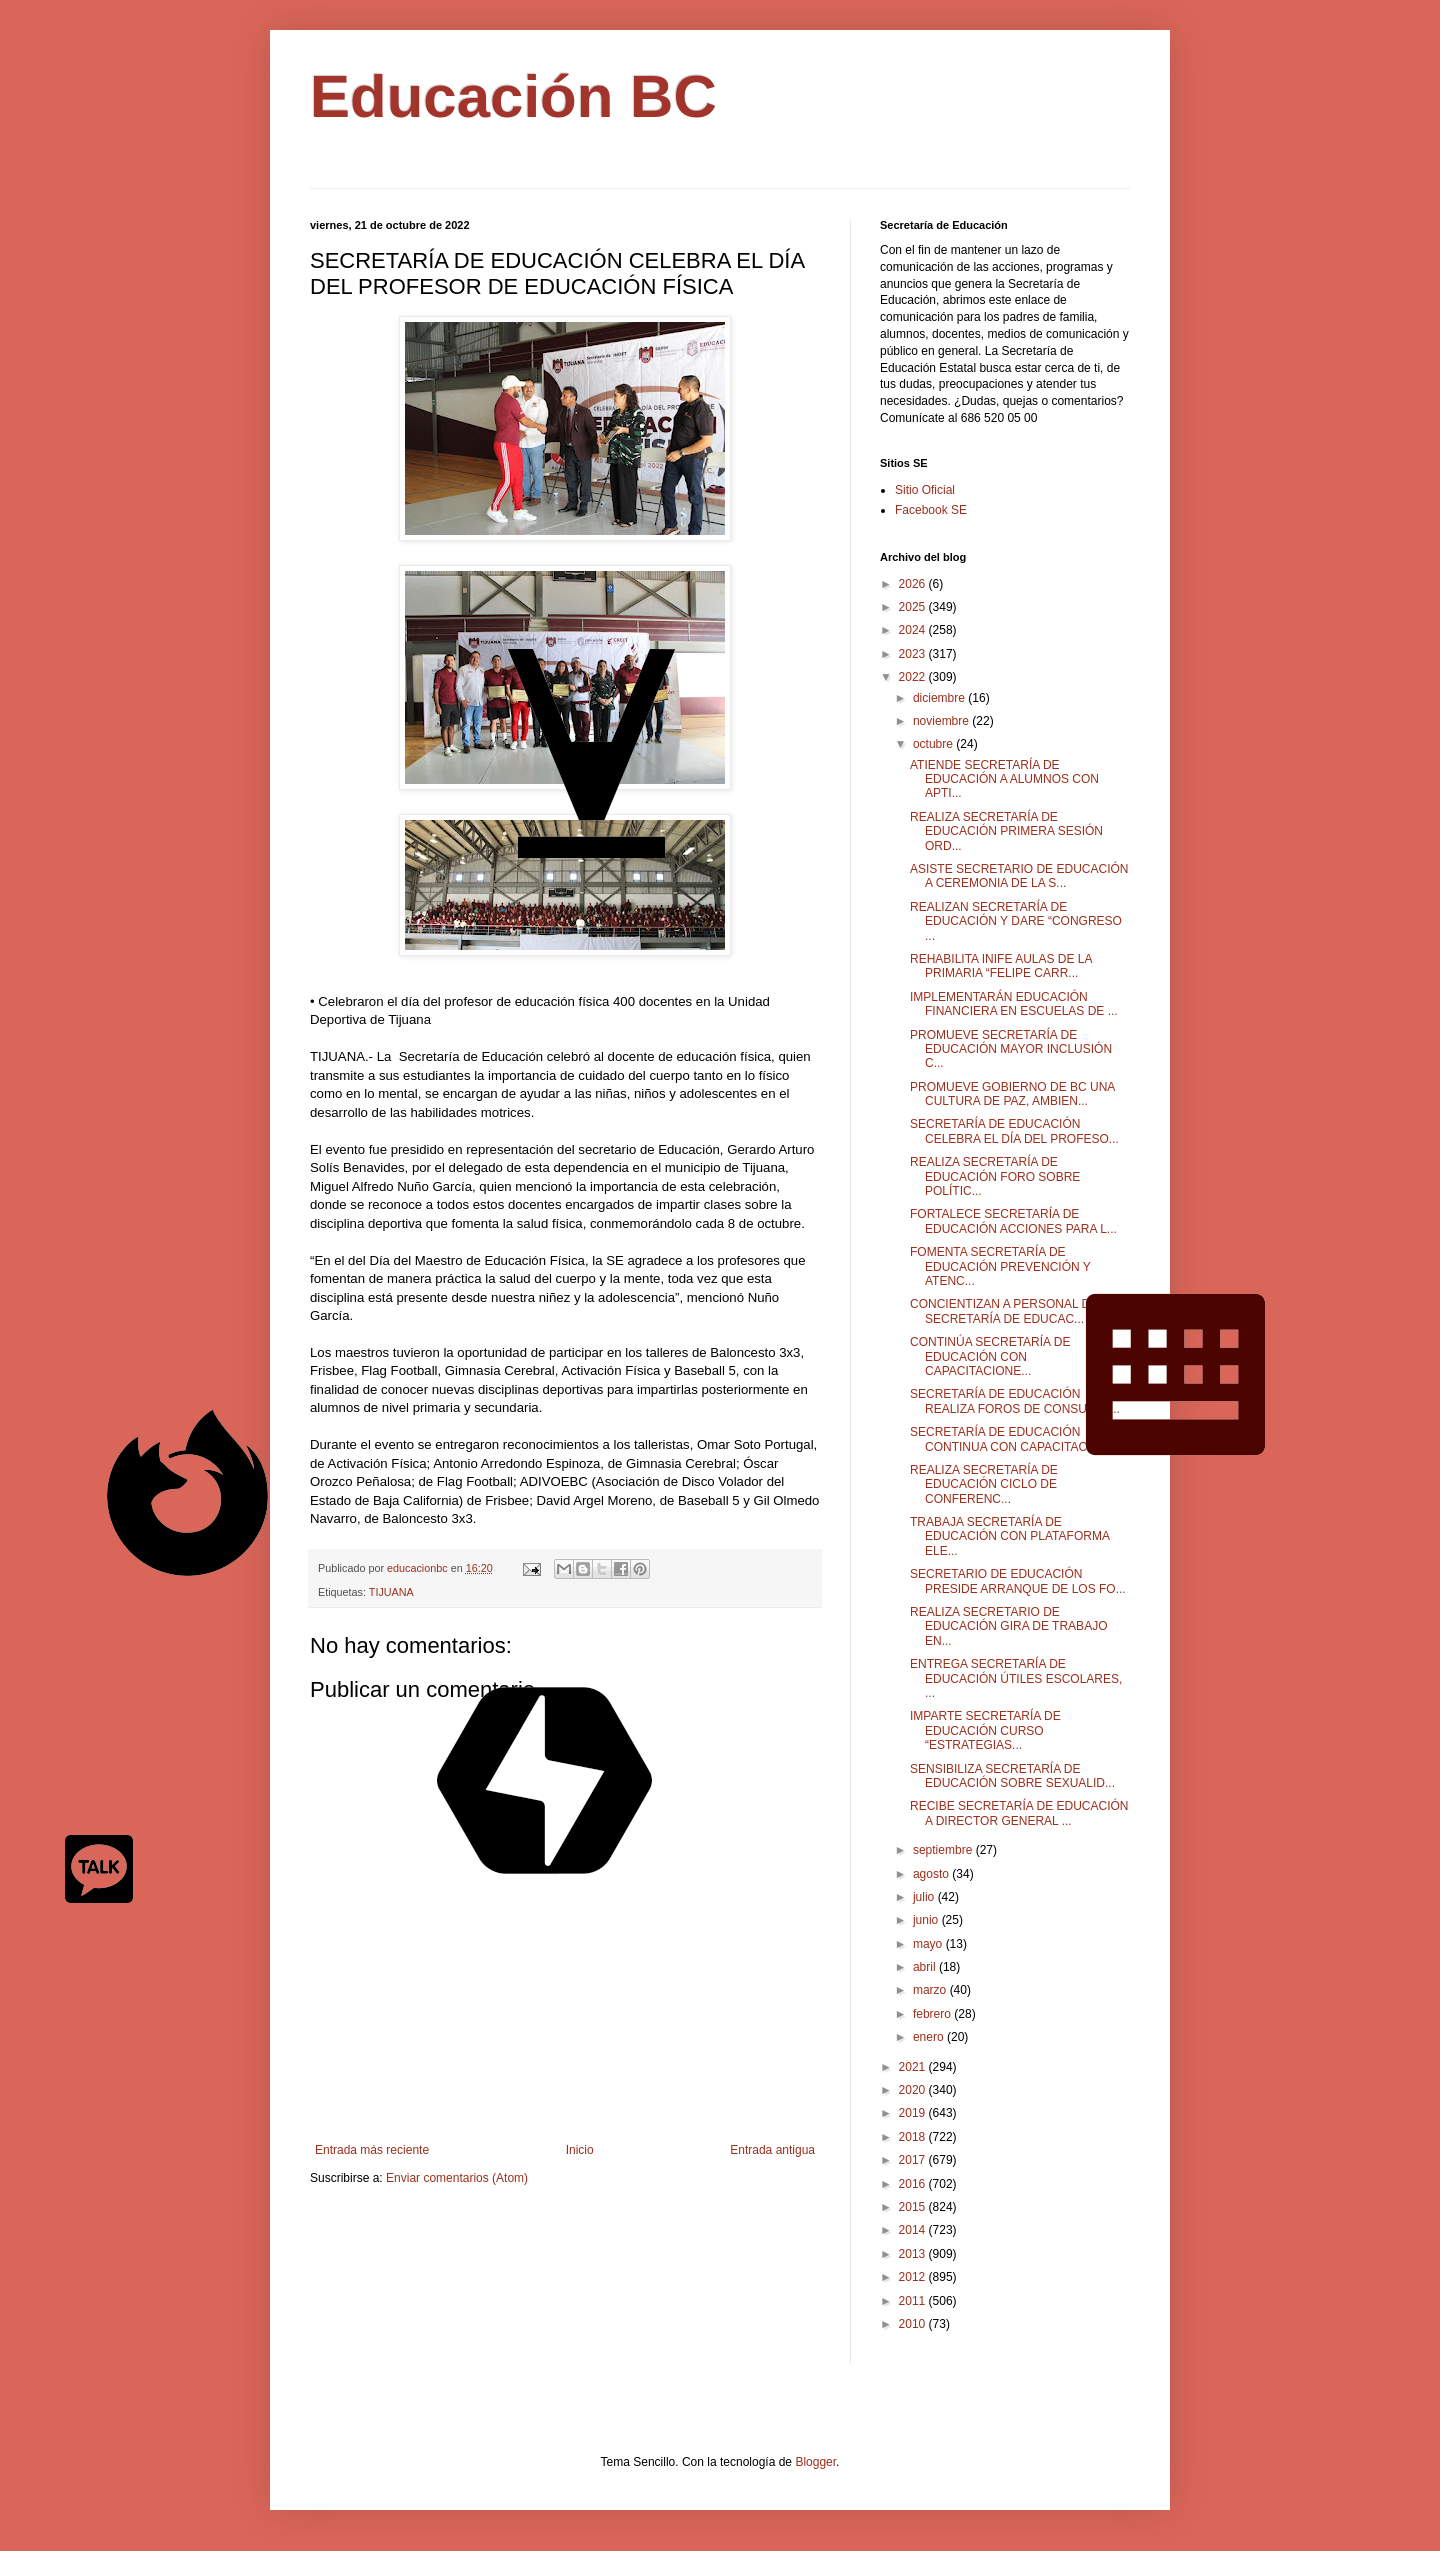 This screenshot has width=1440, height=2551. I want to click on chakra ui logo, so click(544, 1780).